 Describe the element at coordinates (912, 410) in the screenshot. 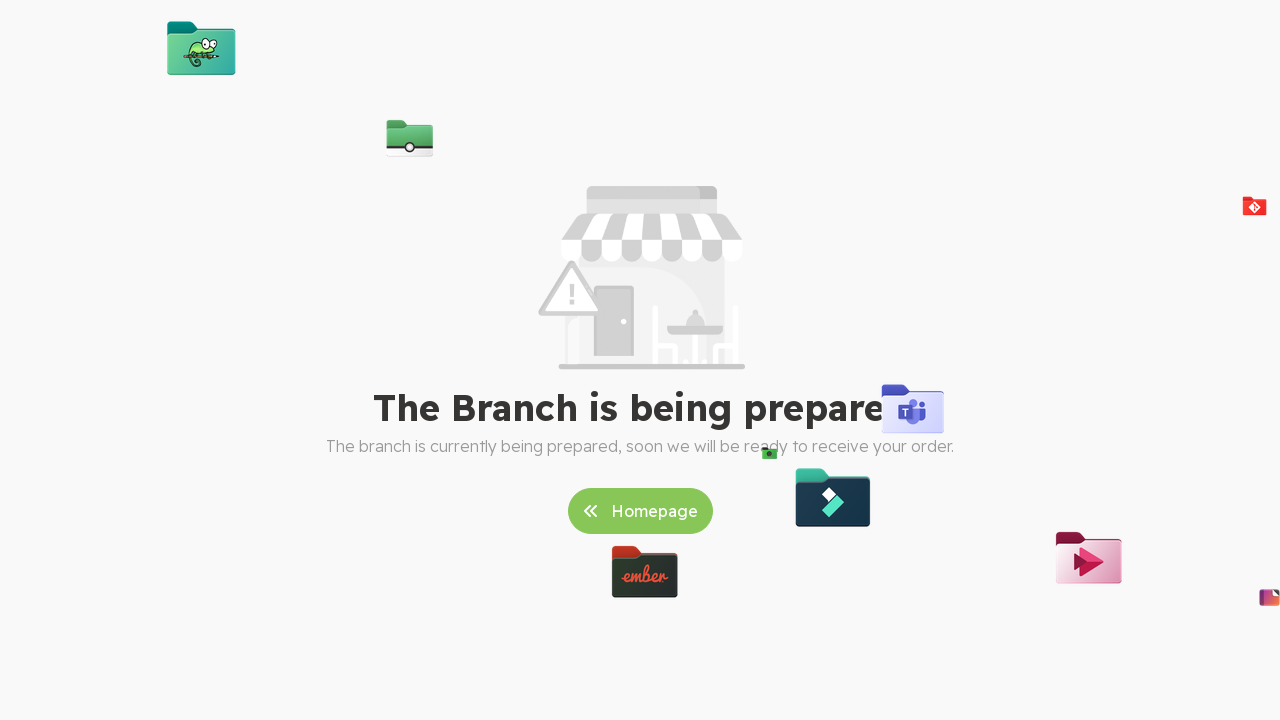

I see `open microsoft teams files folder` at that location.